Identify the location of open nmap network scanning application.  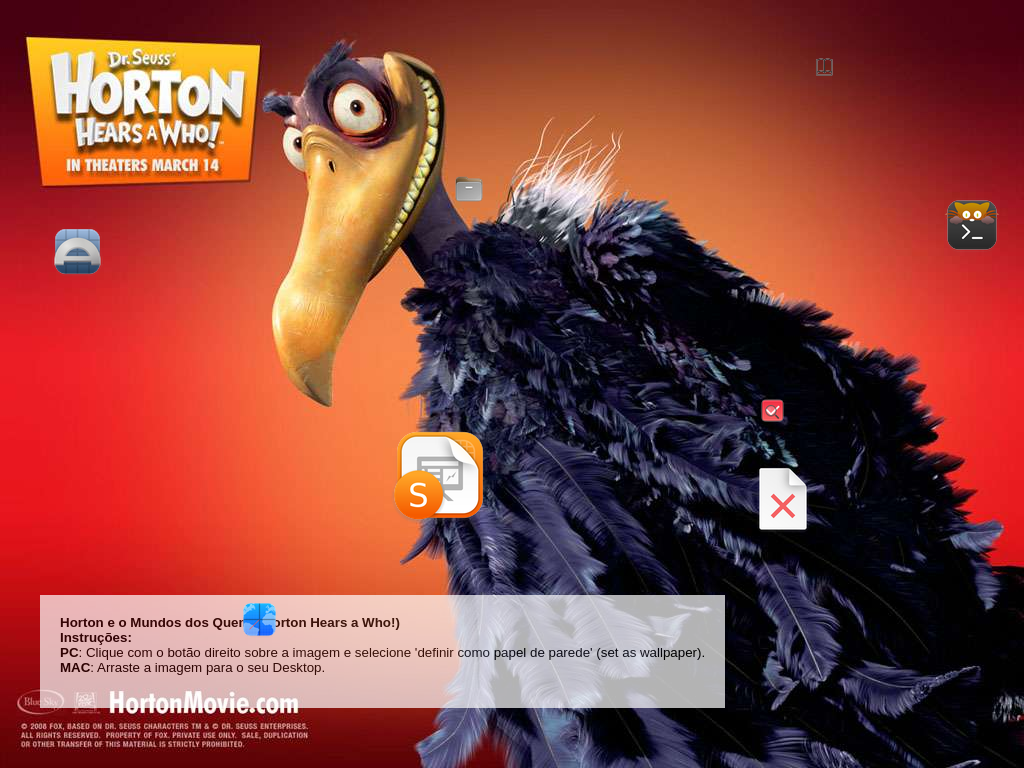
(259, 619).